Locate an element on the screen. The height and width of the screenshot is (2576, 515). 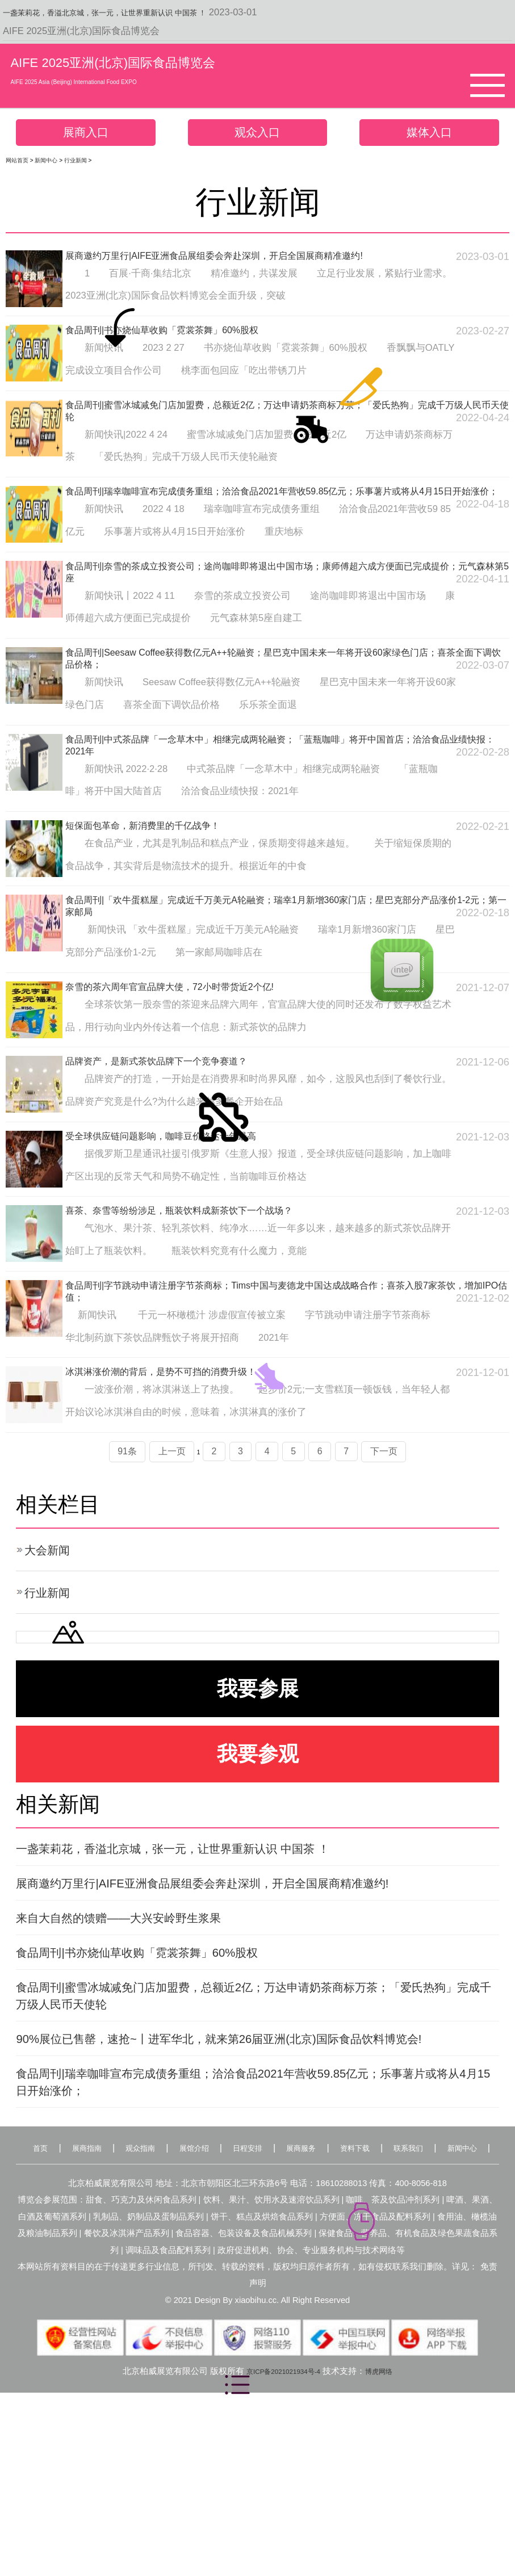
access farming or agriculture features is located at coordinates (310, 429).